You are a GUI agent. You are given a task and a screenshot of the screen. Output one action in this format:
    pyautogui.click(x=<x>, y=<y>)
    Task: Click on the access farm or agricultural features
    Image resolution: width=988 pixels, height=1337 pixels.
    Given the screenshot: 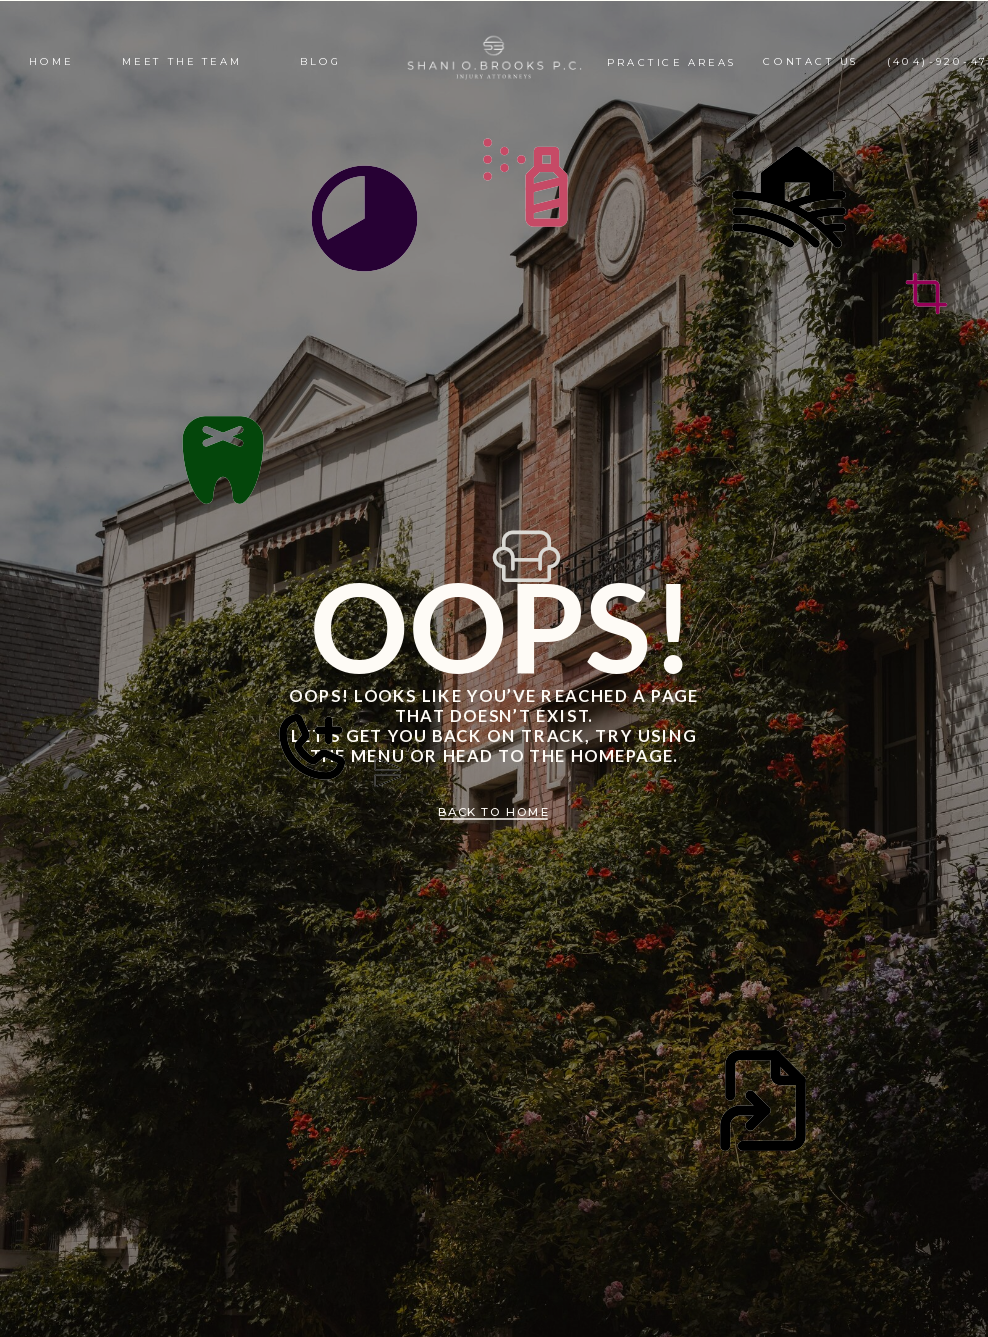 What is the action you would take?
    pyautogui.click(x=789, y=199)
    